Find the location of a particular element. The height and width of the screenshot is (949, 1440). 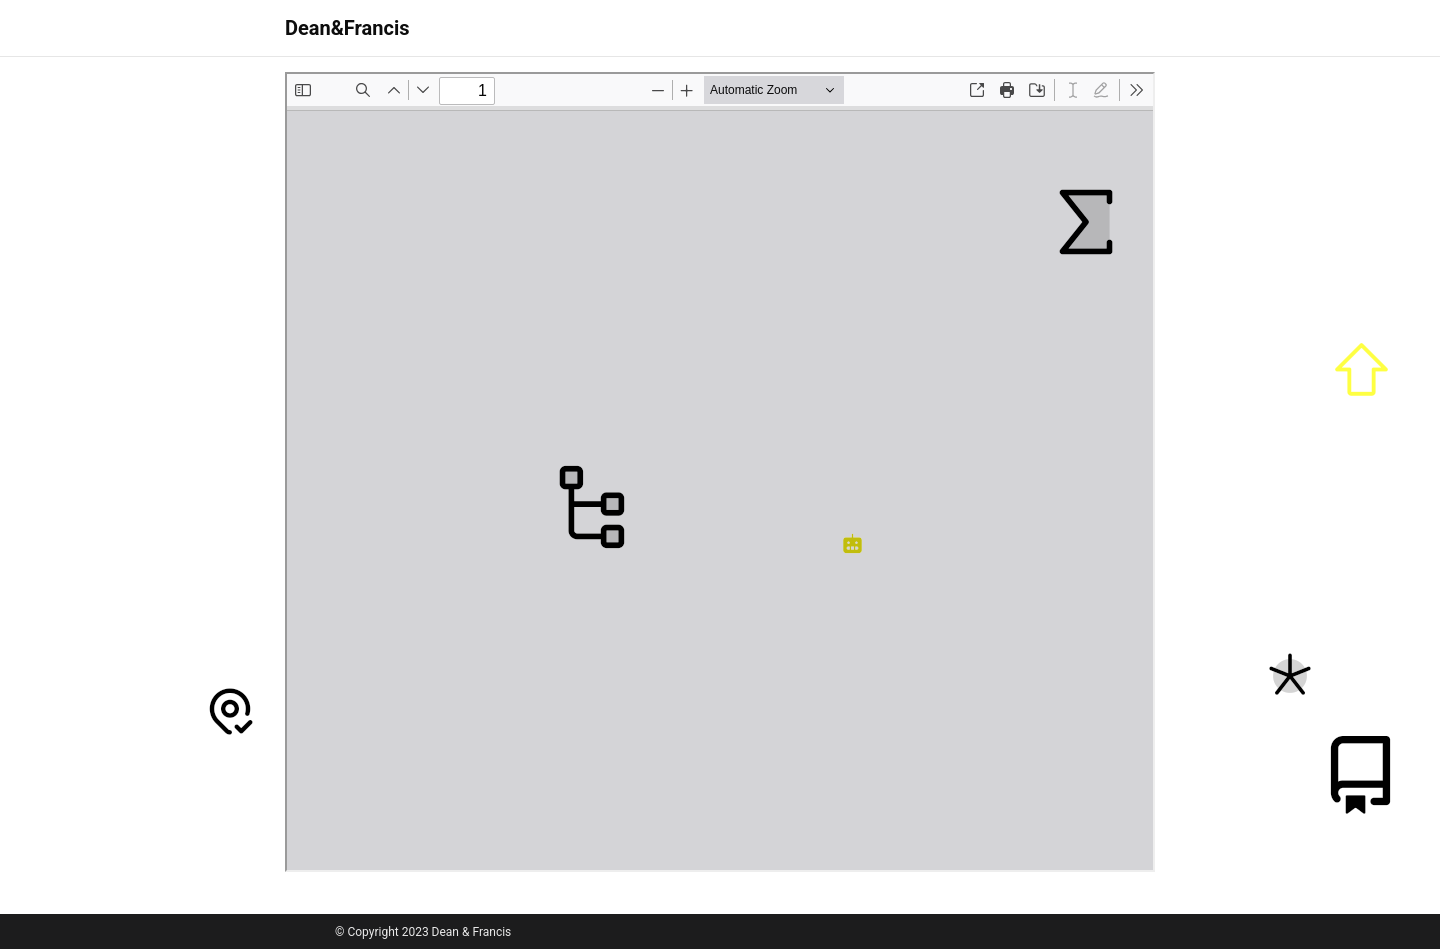

indicates a required field in a form is located at coordinates (1290, 676).